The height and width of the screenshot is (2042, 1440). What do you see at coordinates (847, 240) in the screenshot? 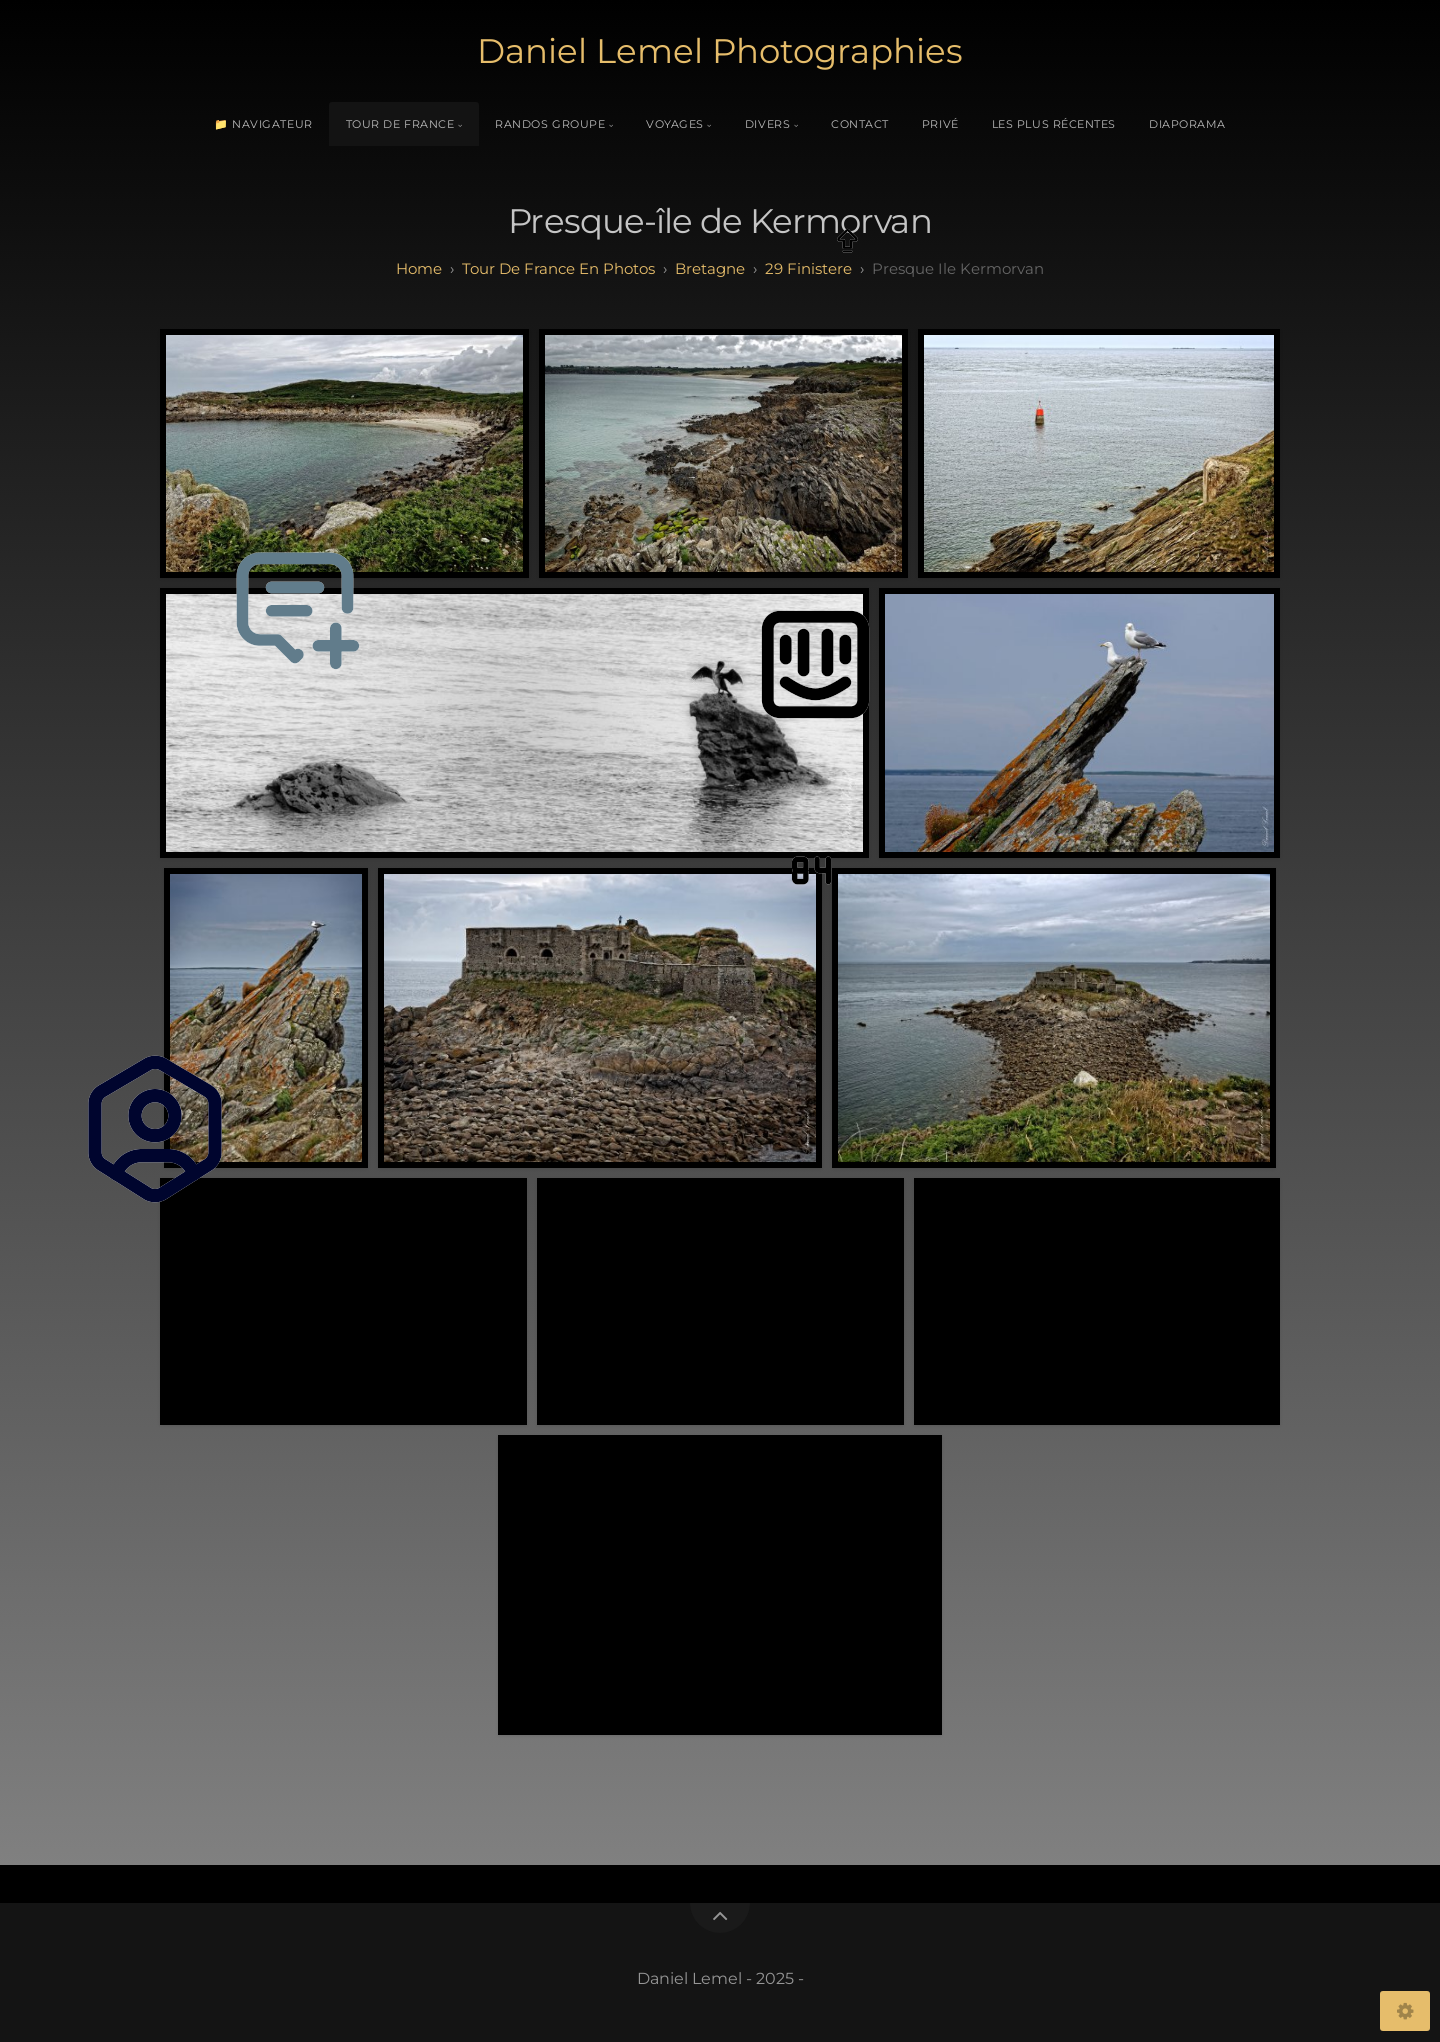
I see `upload a file or document` at bounding box center [847, 240].